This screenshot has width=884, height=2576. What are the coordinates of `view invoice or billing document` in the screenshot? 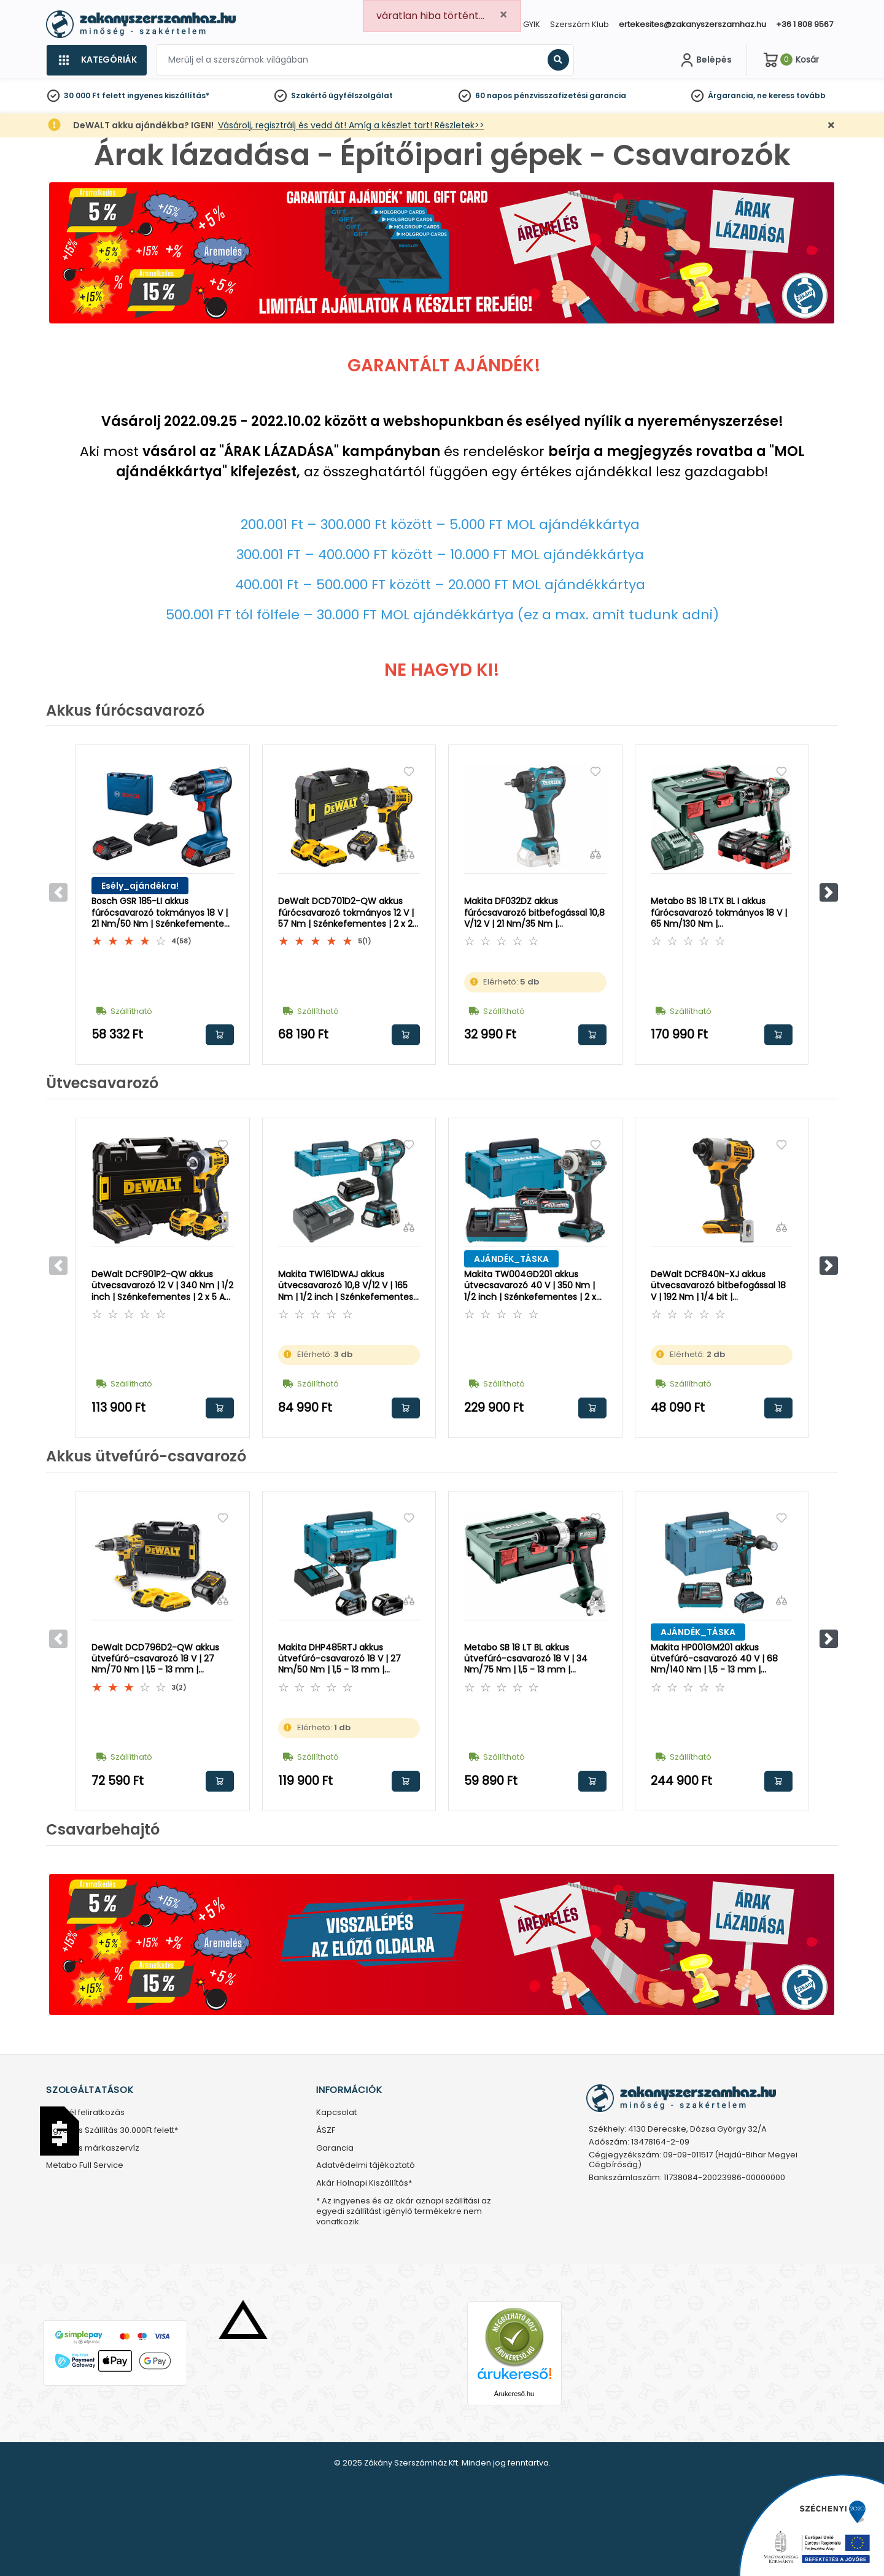 It's located at (60, 2131).